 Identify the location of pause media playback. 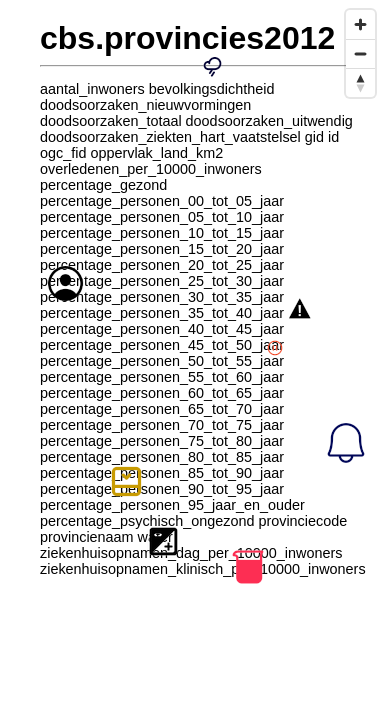
(275, 348).